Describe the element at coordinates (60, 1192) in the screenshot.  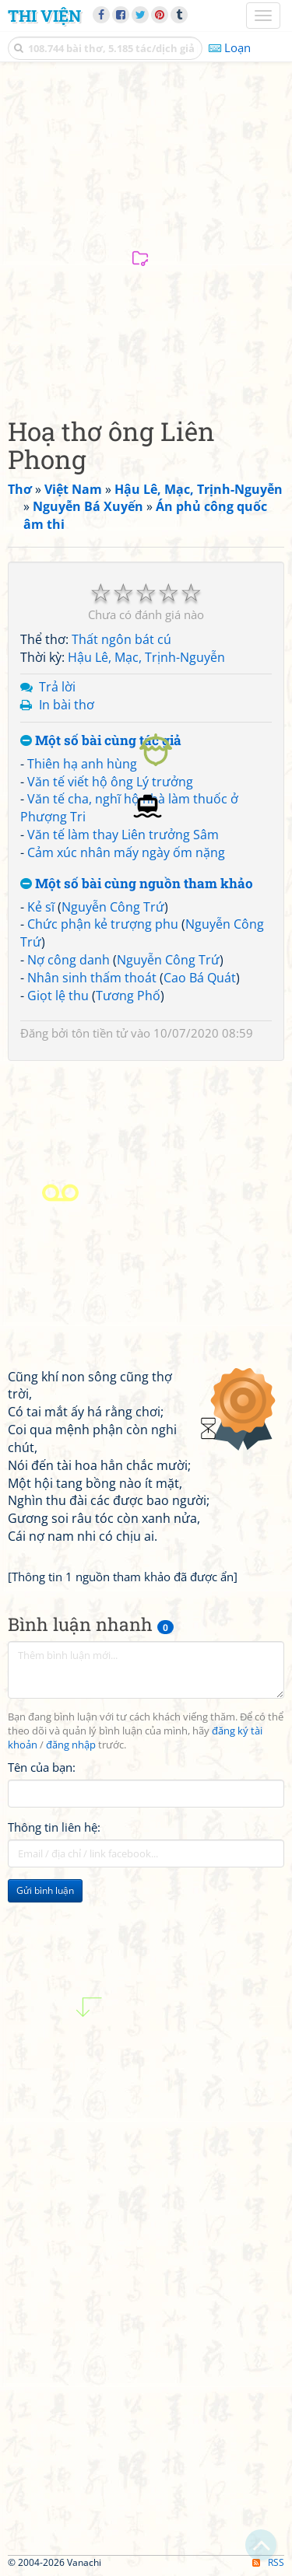
I see `access voicemail messages` at that location.